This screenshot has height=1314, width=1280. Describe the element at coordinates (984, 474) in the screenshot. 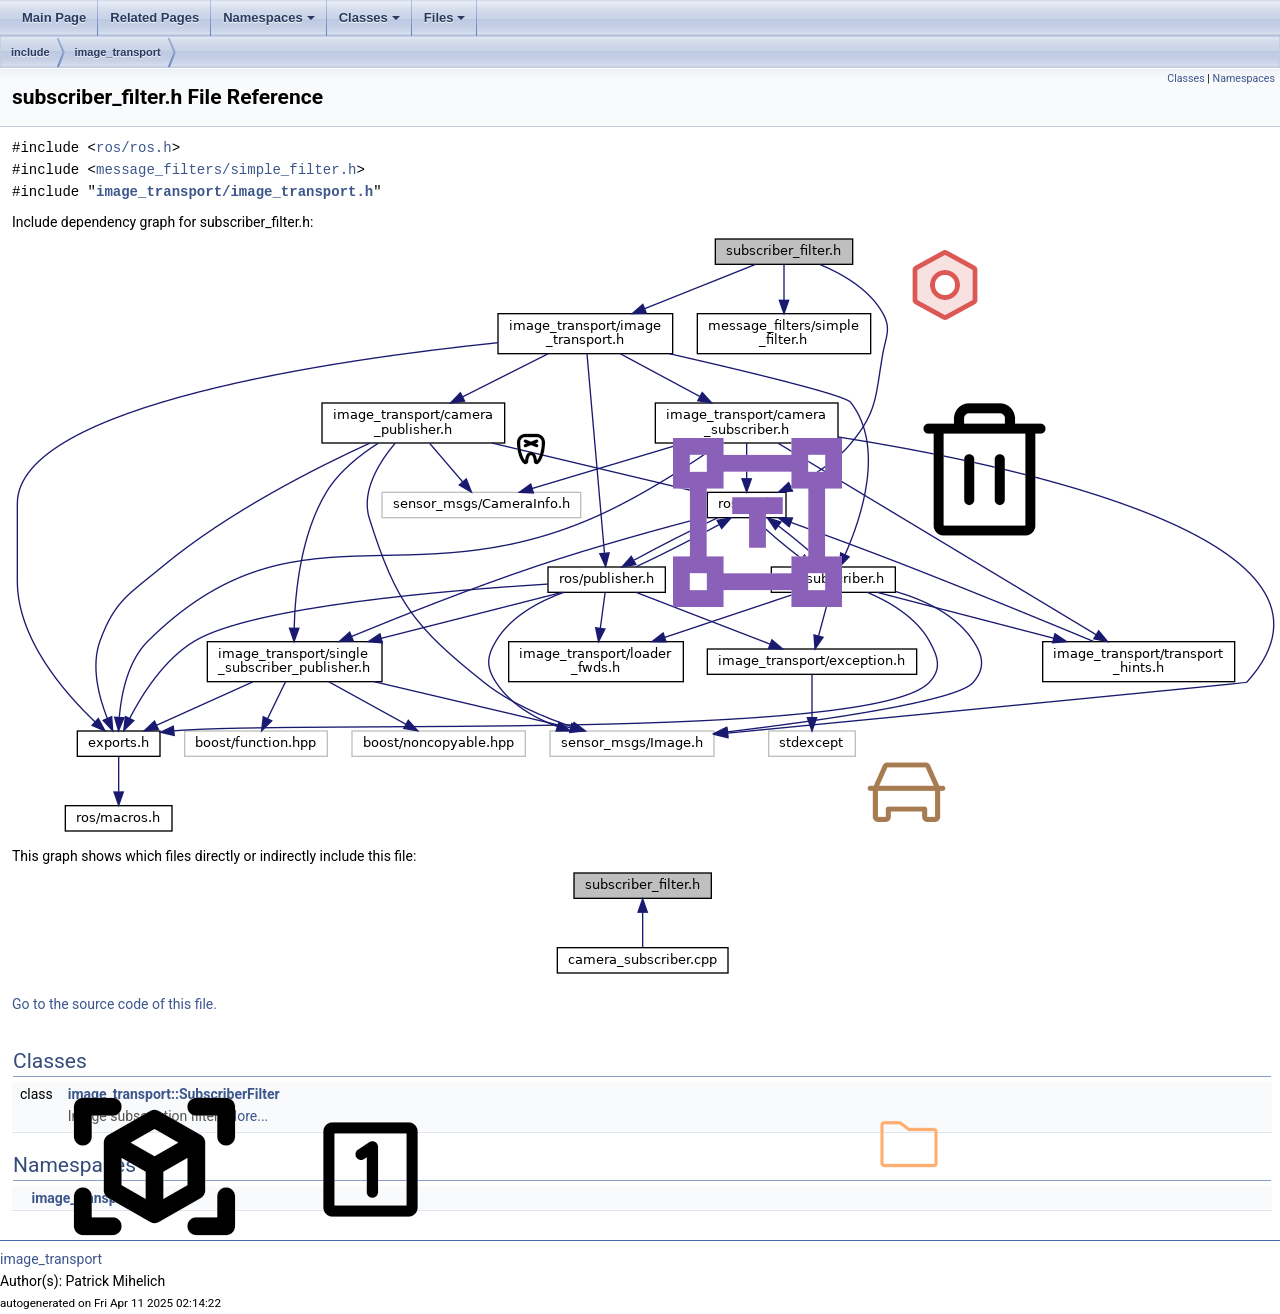

I see `delete this item` at that location.